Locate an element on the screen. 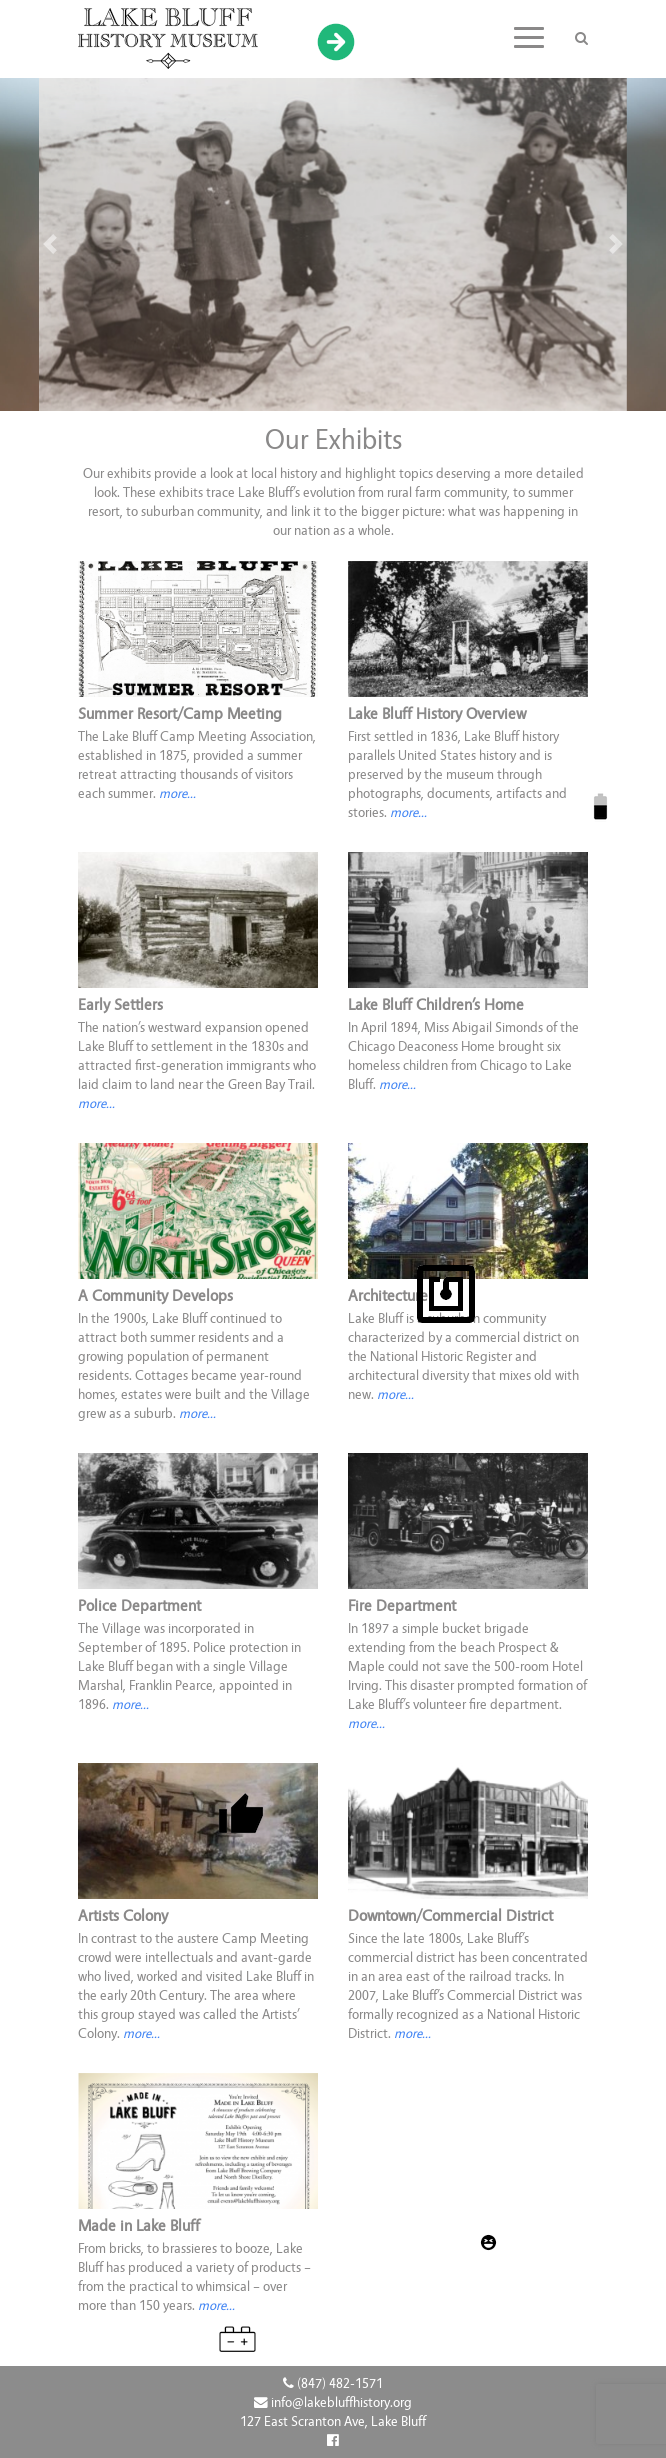 The image size is (666, 2458). proceed to the next step is located at coordinates (336, 42).